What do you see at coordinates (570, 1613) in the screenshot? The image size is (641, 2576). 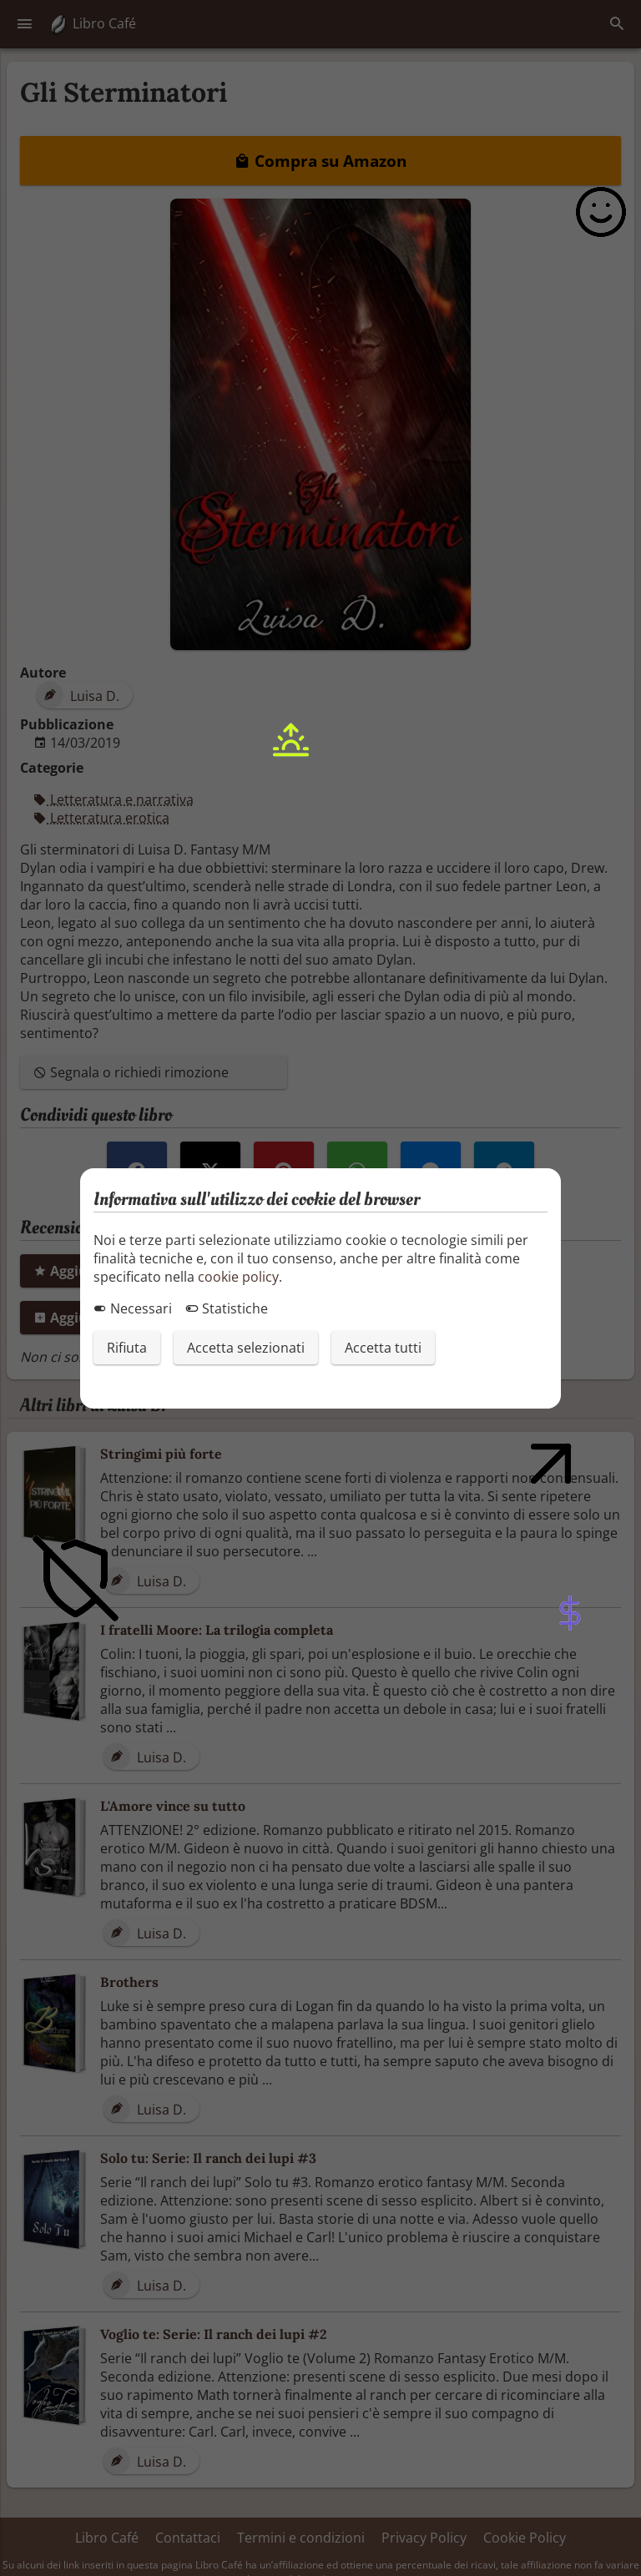 I see `view payment or pricing details` at bounding box center [570, 1613].